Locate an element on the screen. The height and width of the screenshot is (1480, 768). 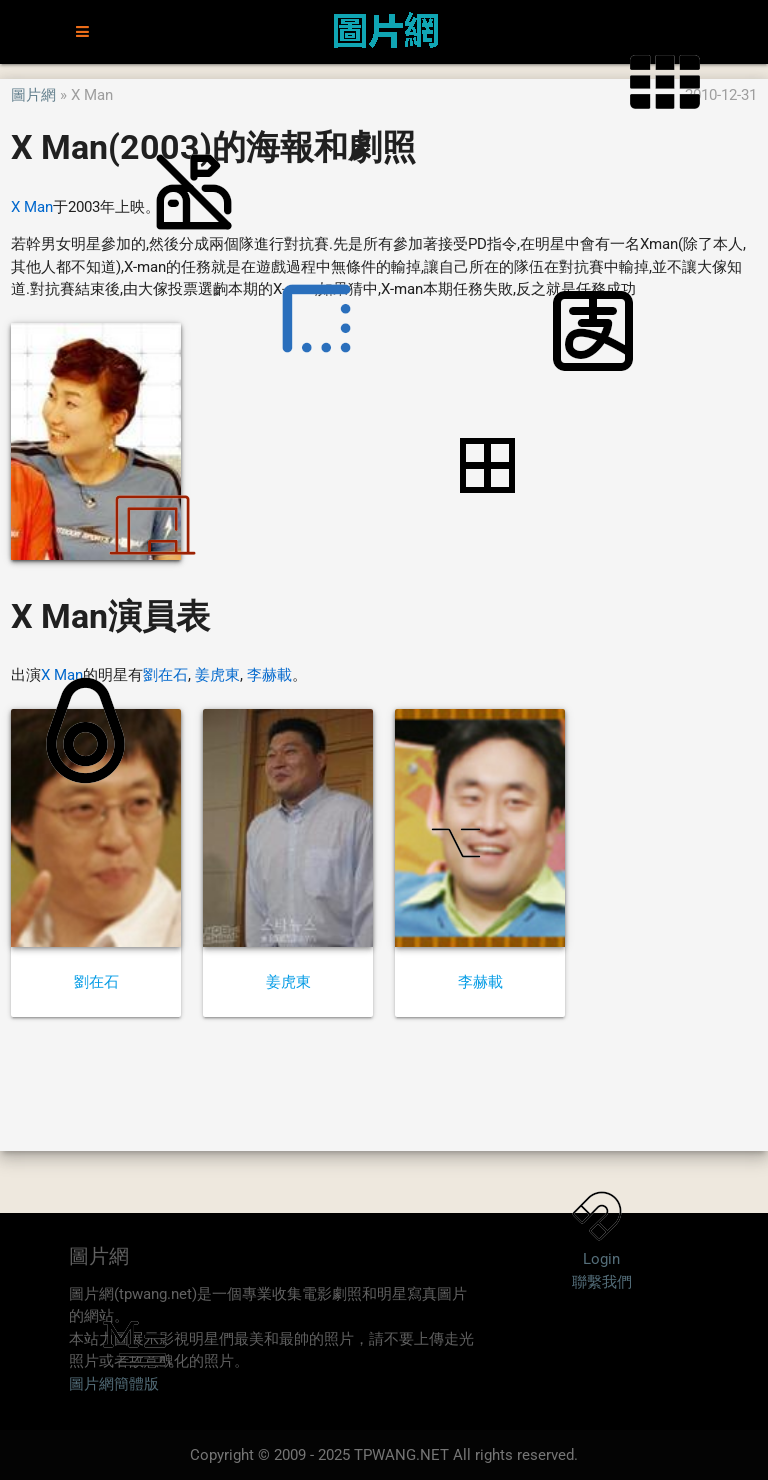
read article on medium is located at coordinates (134, 1343).